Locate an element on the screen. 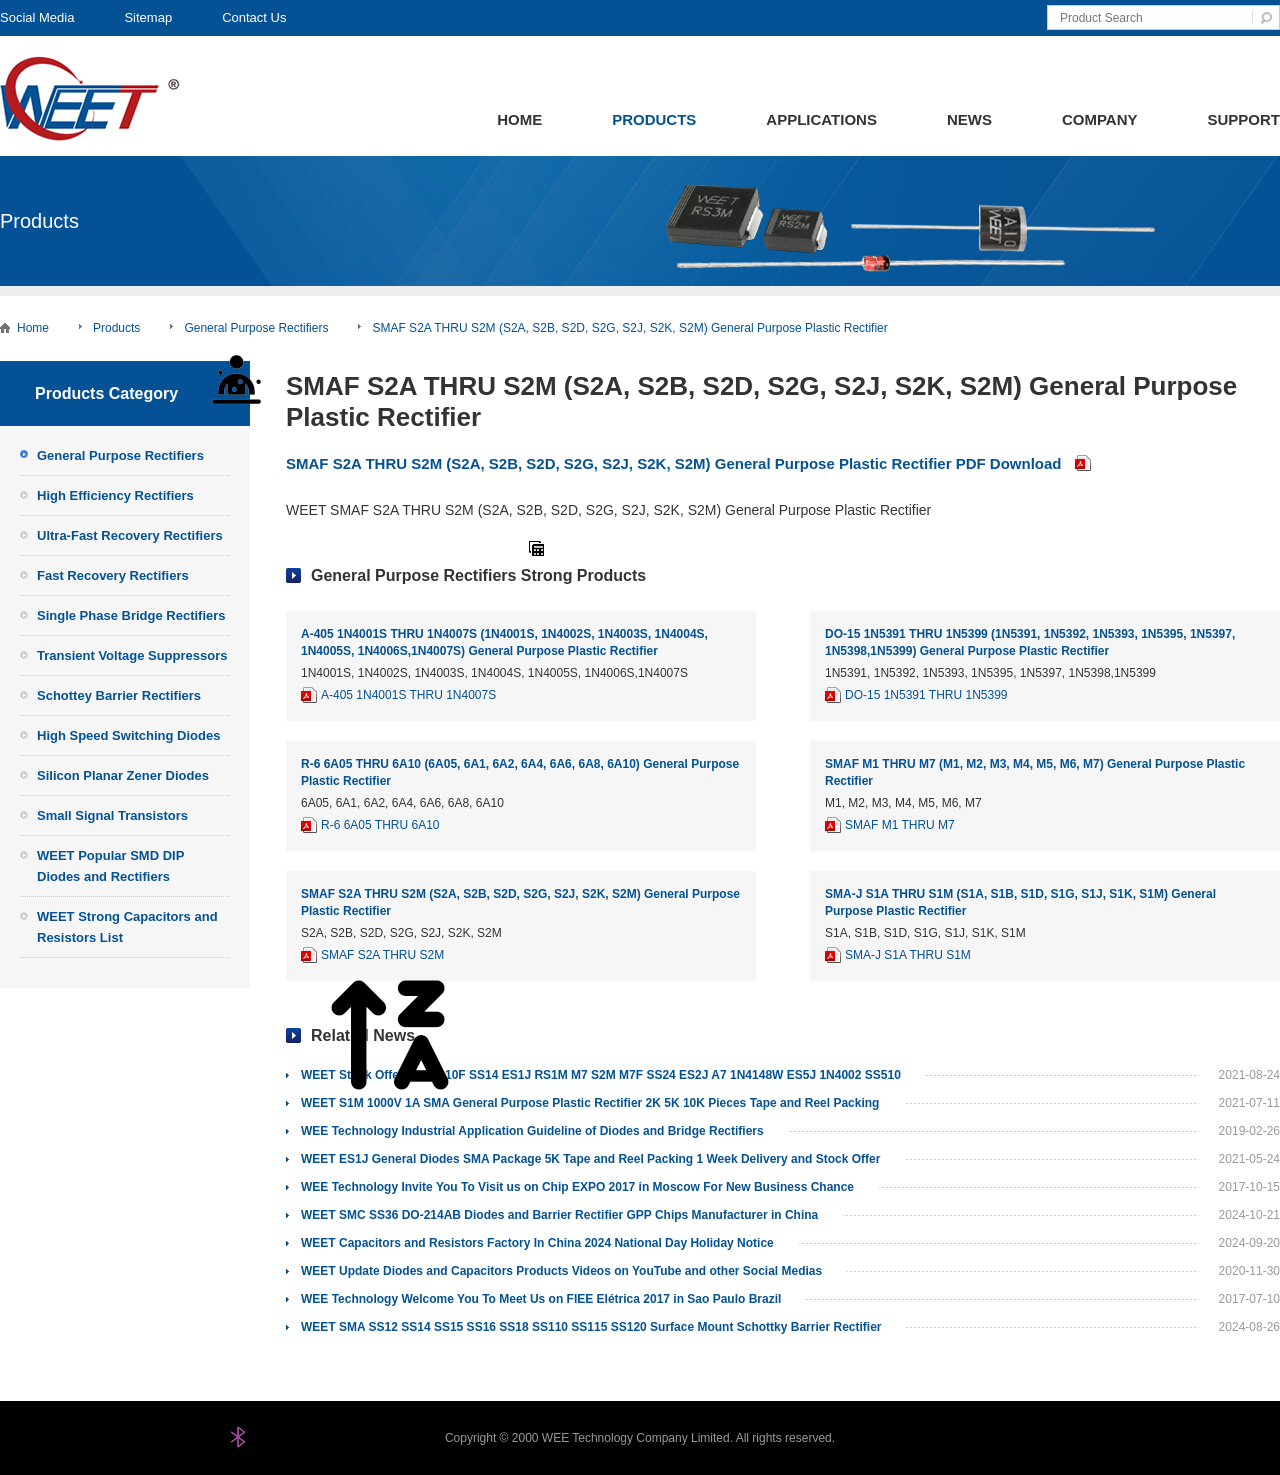  toggle bluetooth connectivity is located at coordinates (238, 1437).